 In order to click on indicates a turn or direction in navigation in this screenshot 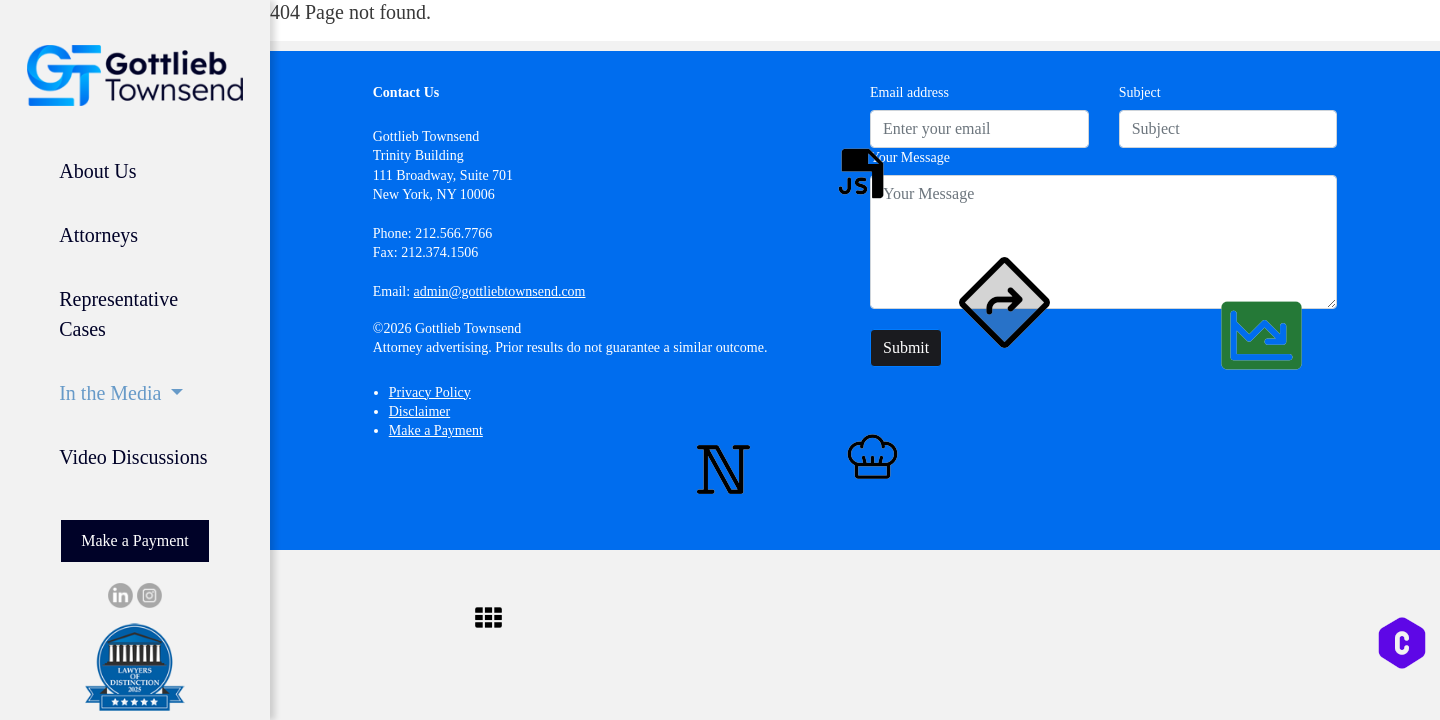, I will do `click(1004, 302)`.